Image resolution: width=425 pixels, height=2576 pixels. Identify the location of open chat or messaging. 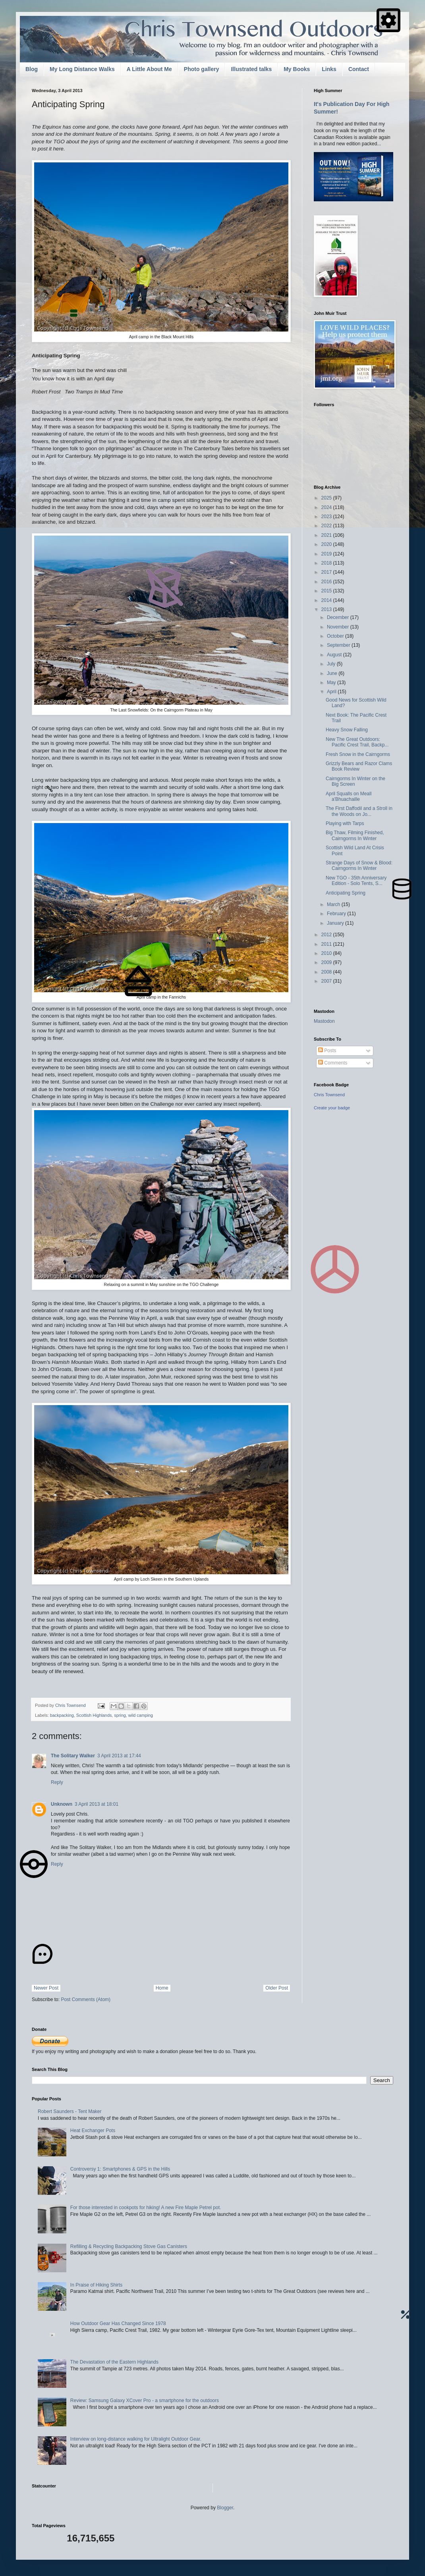
(42, 1954).